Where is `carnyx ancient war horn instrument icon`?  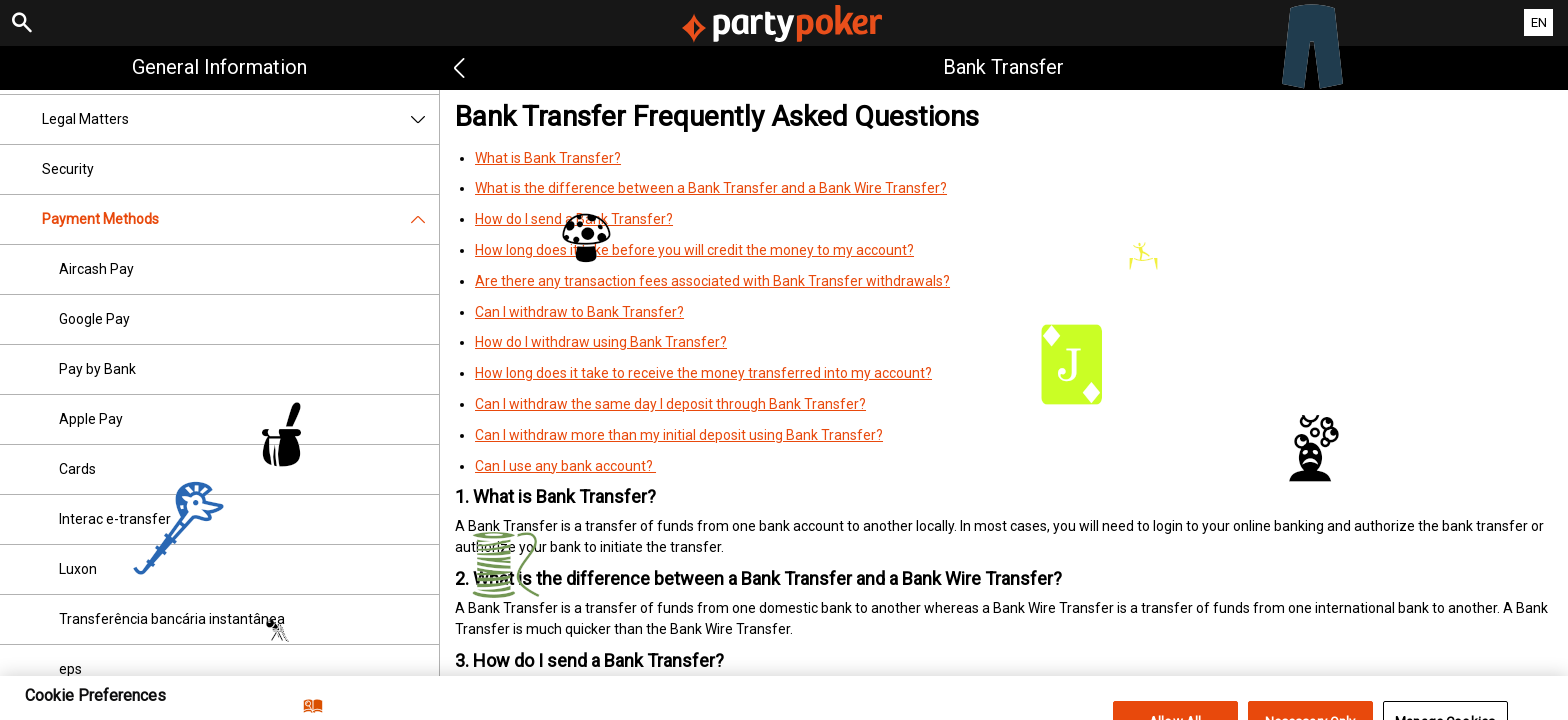 carnyx ancient war horn instrument icon is located at coordinates (176, 528).